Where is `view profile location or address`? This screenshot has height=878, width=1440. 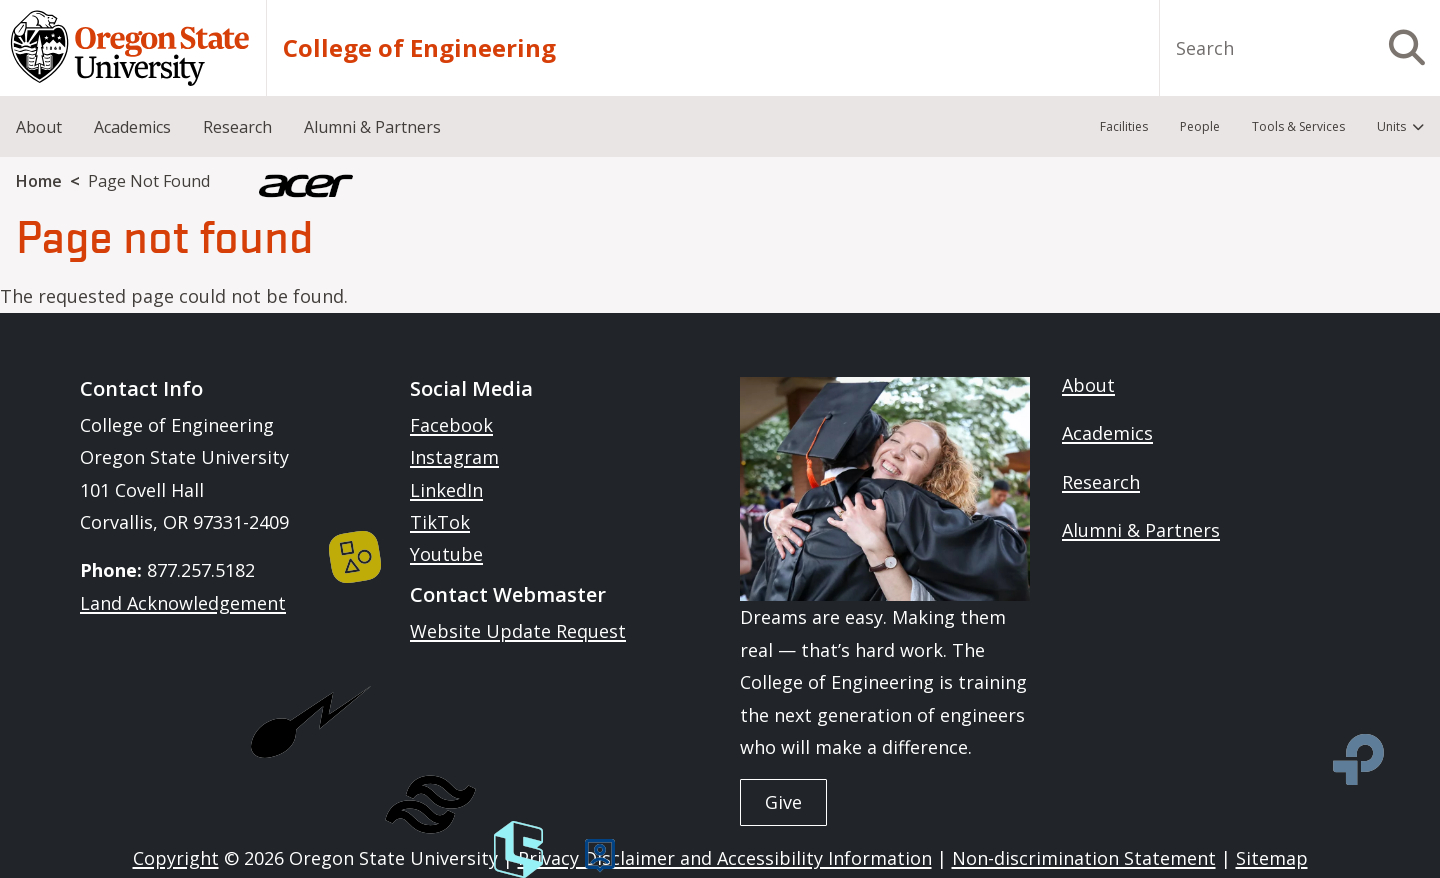
view profile location or address is located at coordinates (600, 854).